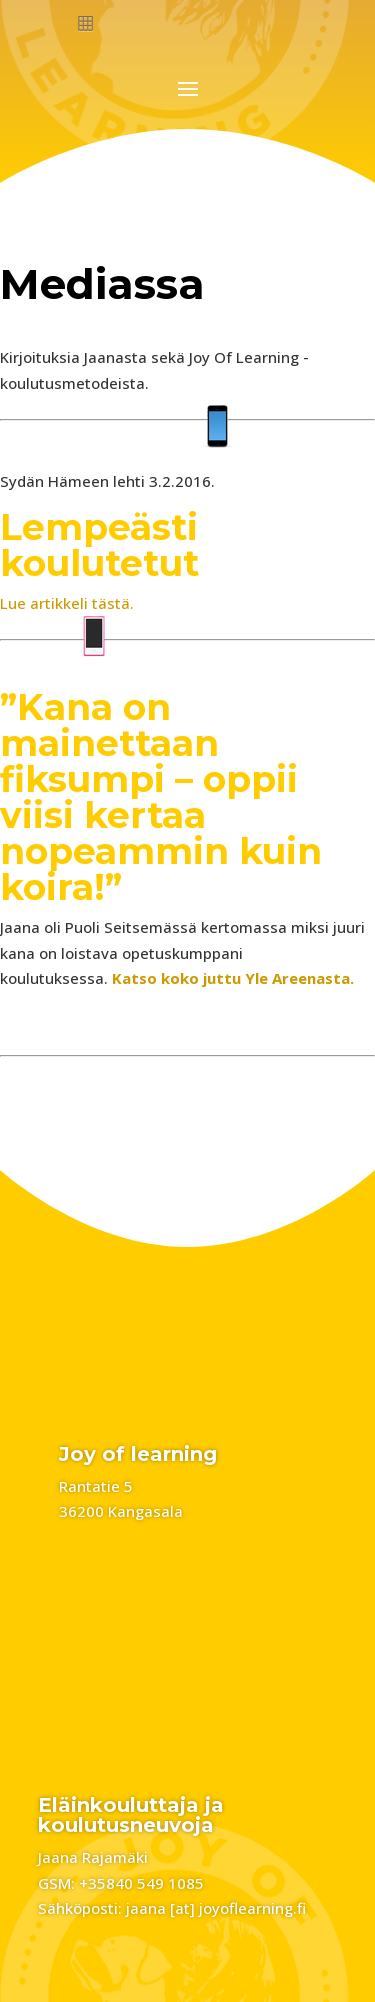  Describe the element at coordinates (85, 24) in the screenshot. I see `switch to grid view layout` at that location.